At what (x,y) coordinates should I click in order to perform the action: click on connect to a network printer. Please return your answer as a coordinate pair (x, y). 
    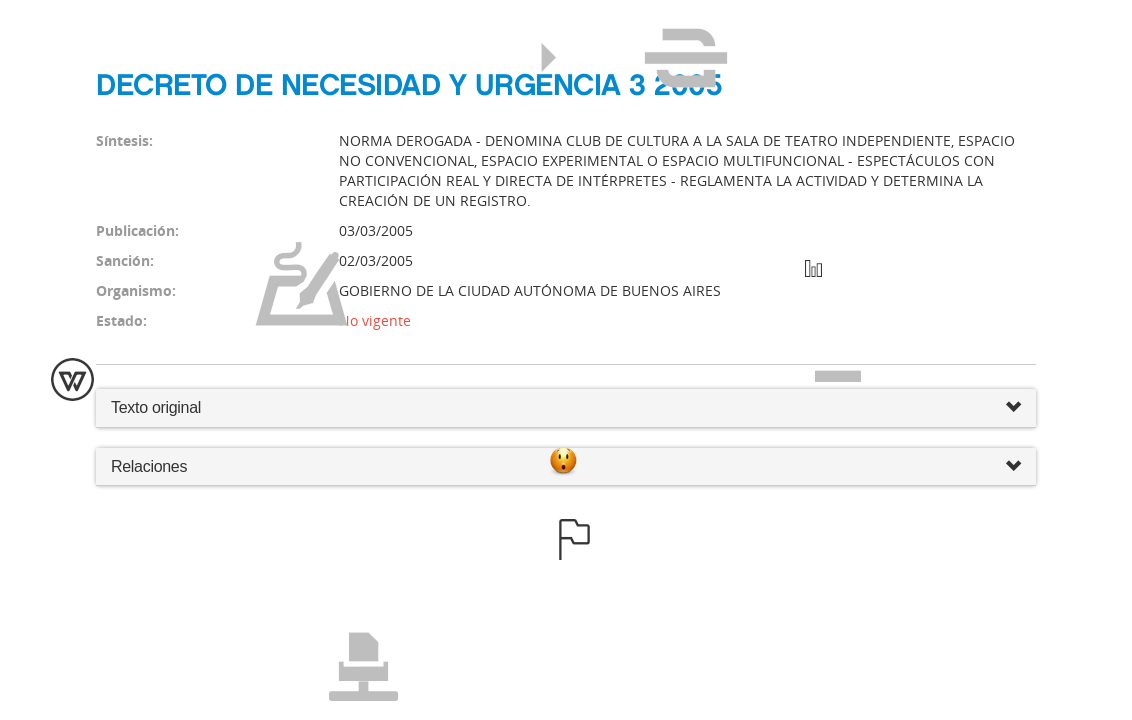
    Looking at the image, I should click on (368, 661).